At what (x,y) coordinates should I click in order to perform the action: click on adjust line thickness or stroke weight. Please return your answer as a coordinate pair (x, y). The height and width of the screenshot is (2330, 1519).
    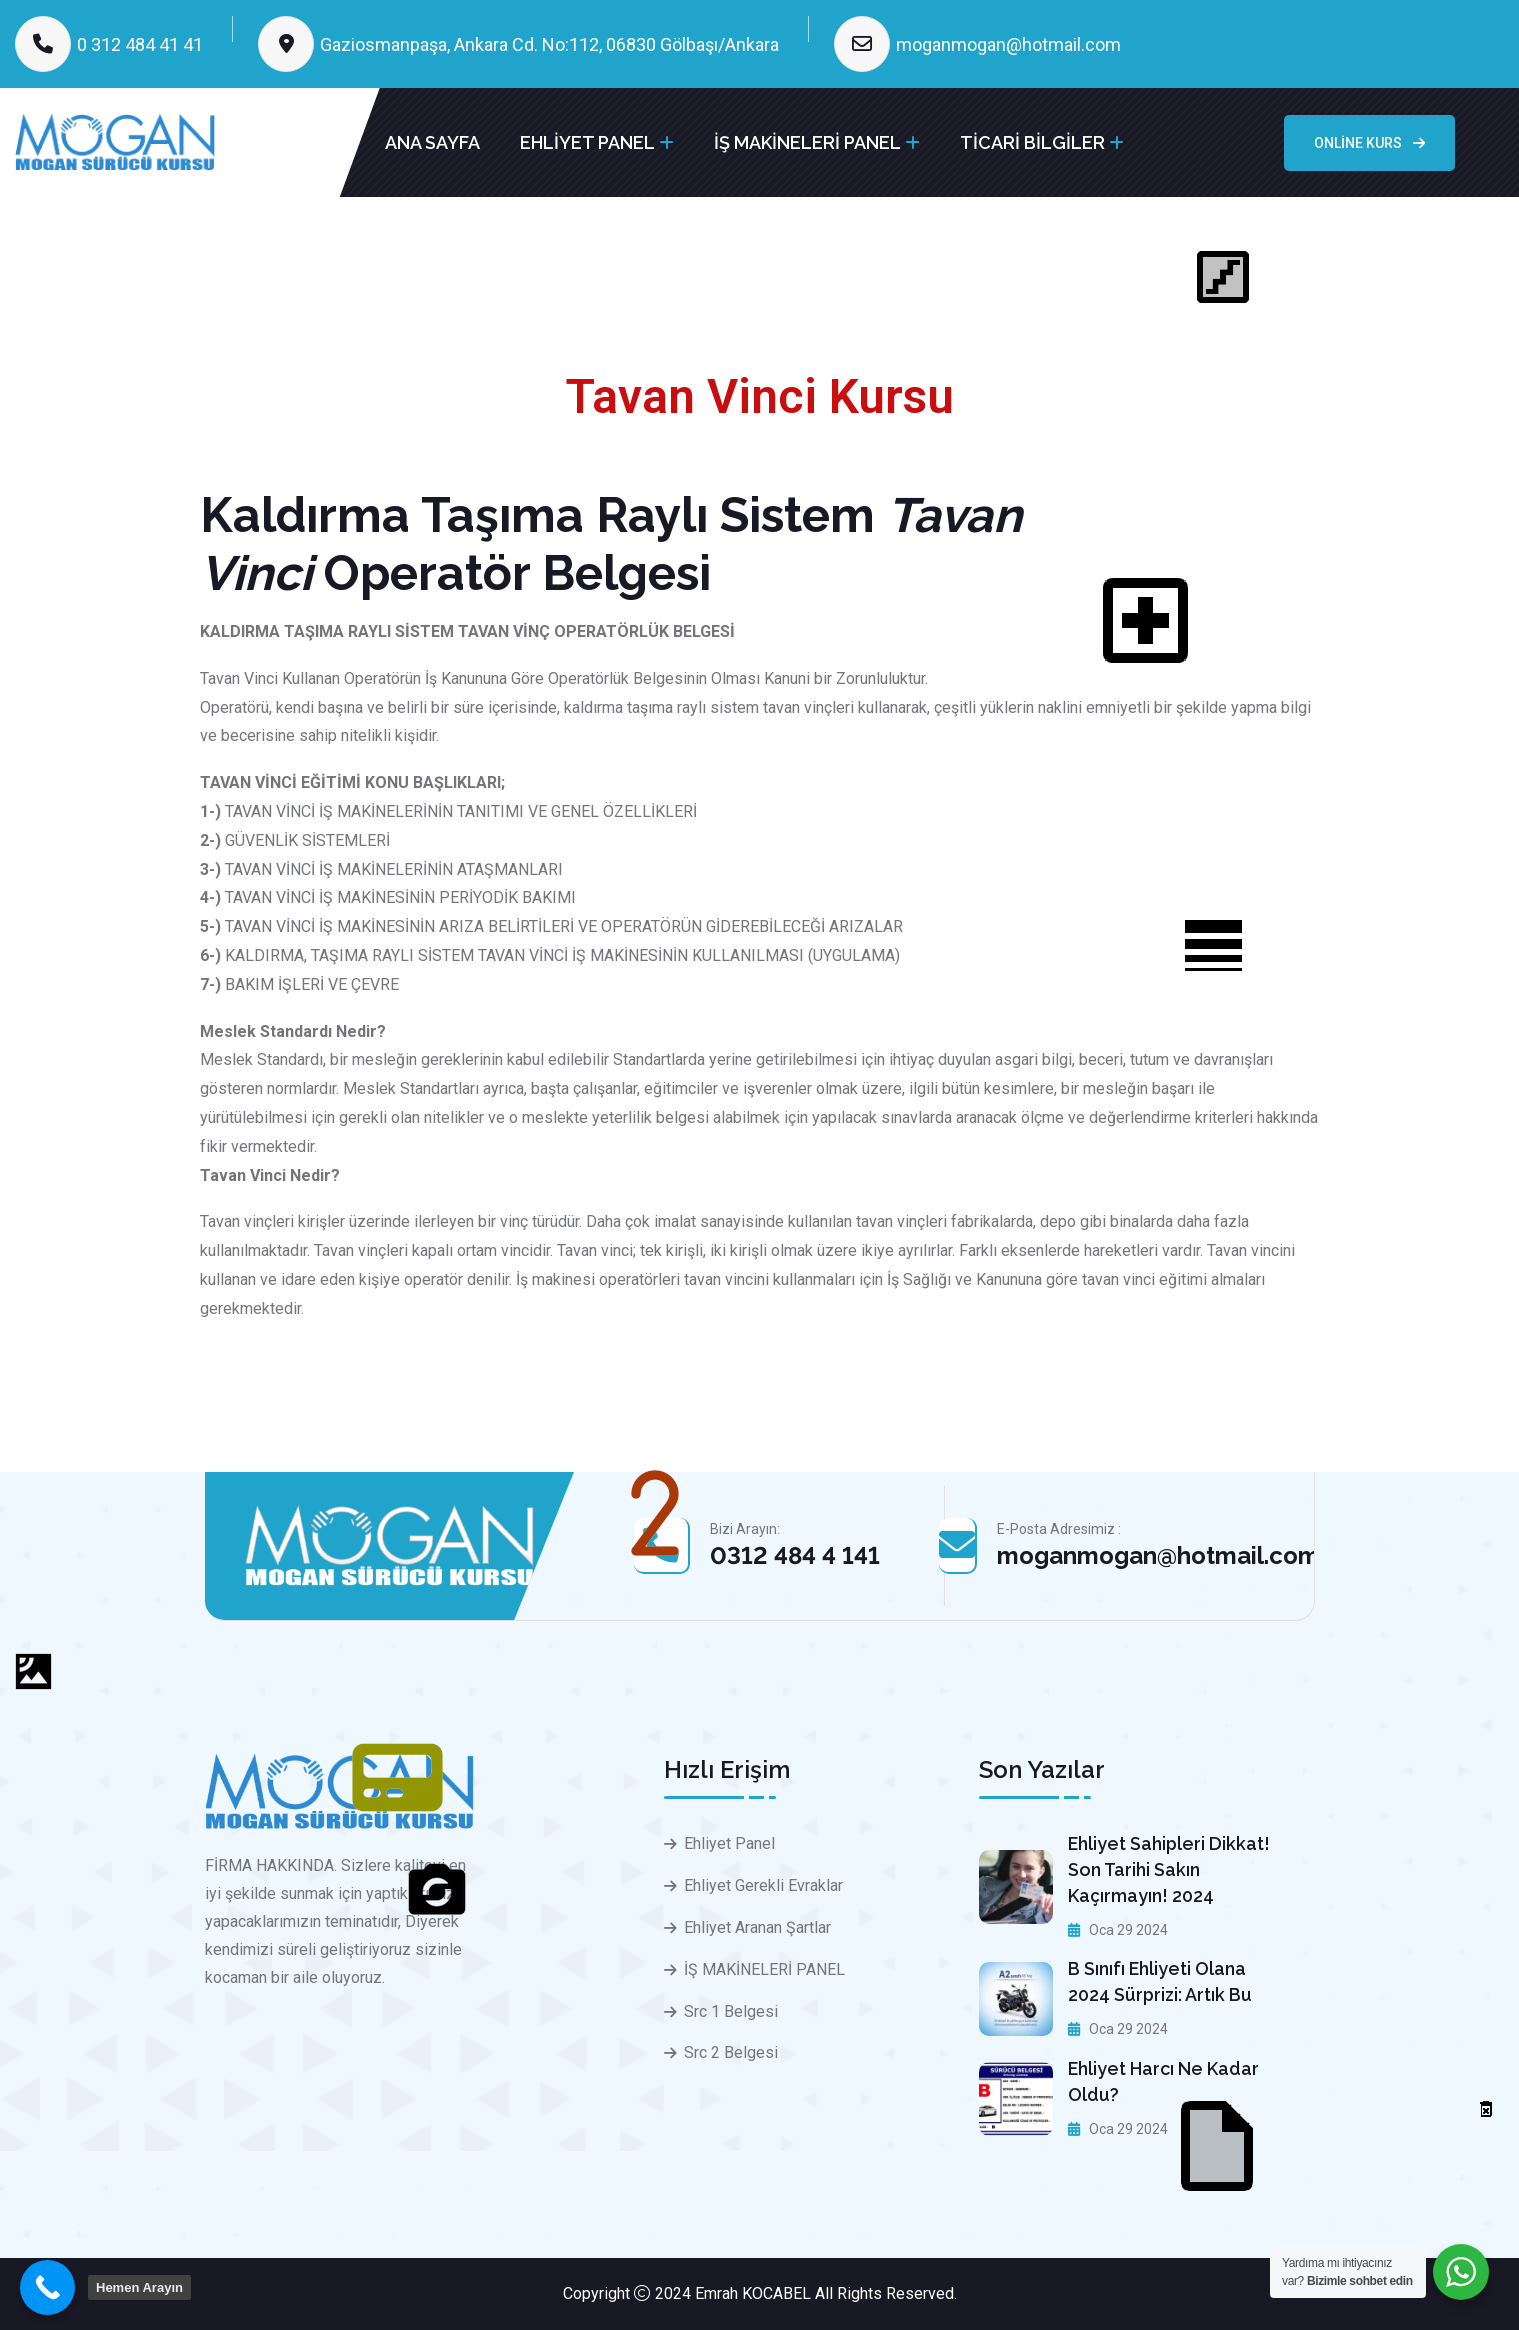
    Looking at the image, I should click on (1213, 945).